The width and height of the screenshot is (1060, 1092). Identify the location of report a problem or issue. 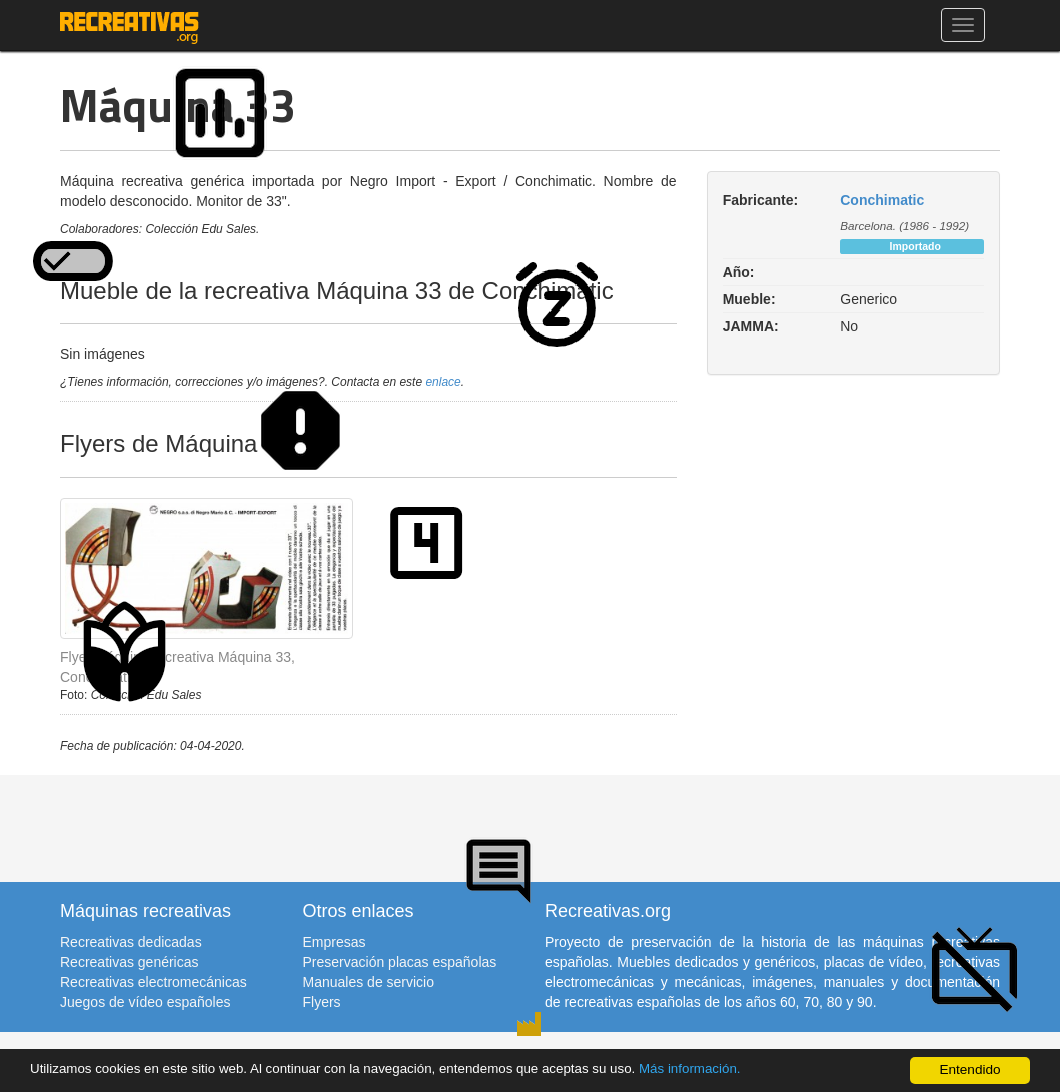
(300, 430).